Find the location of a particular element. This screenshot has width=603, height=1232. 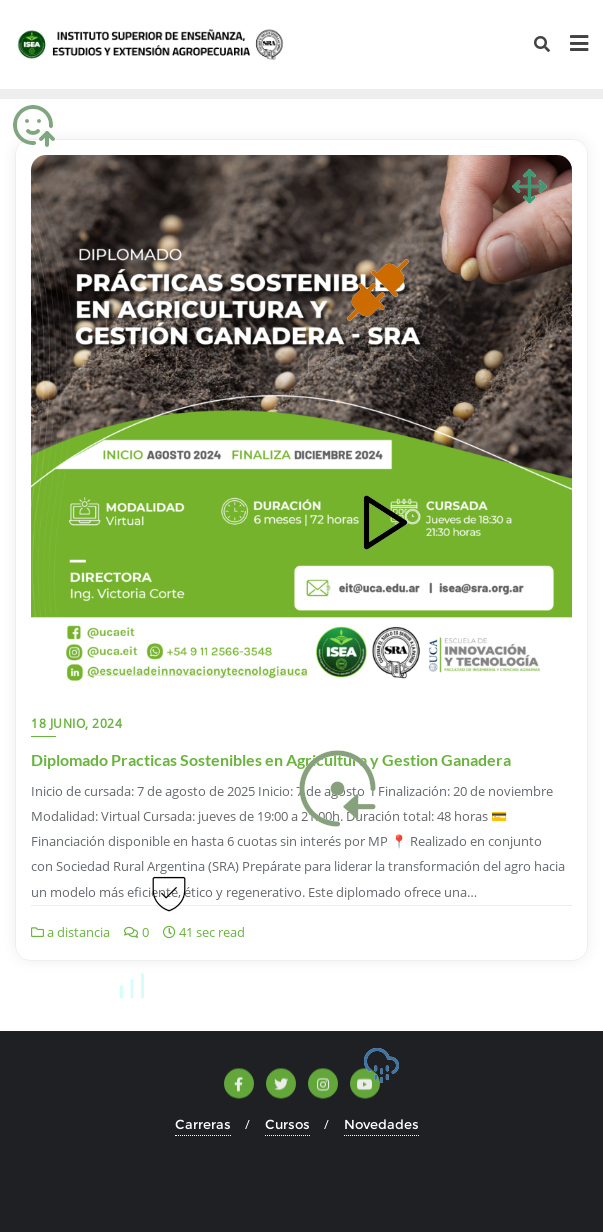

move or reposition an element is located at coordinates (529, 186).